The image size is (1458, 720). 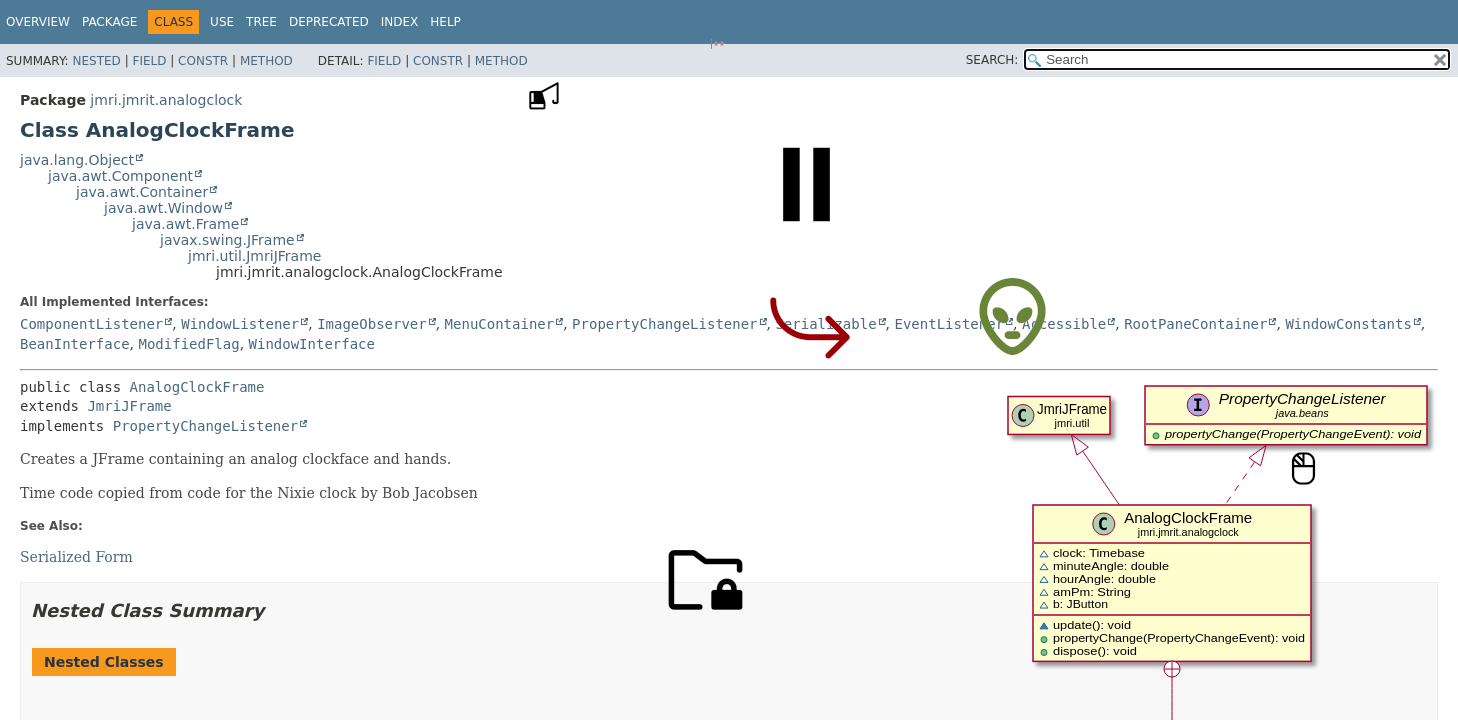 What do you see at coordinates (705, 578) in the screenshot?
I see `access a password-protected folder` at bounding box center [705, 578].